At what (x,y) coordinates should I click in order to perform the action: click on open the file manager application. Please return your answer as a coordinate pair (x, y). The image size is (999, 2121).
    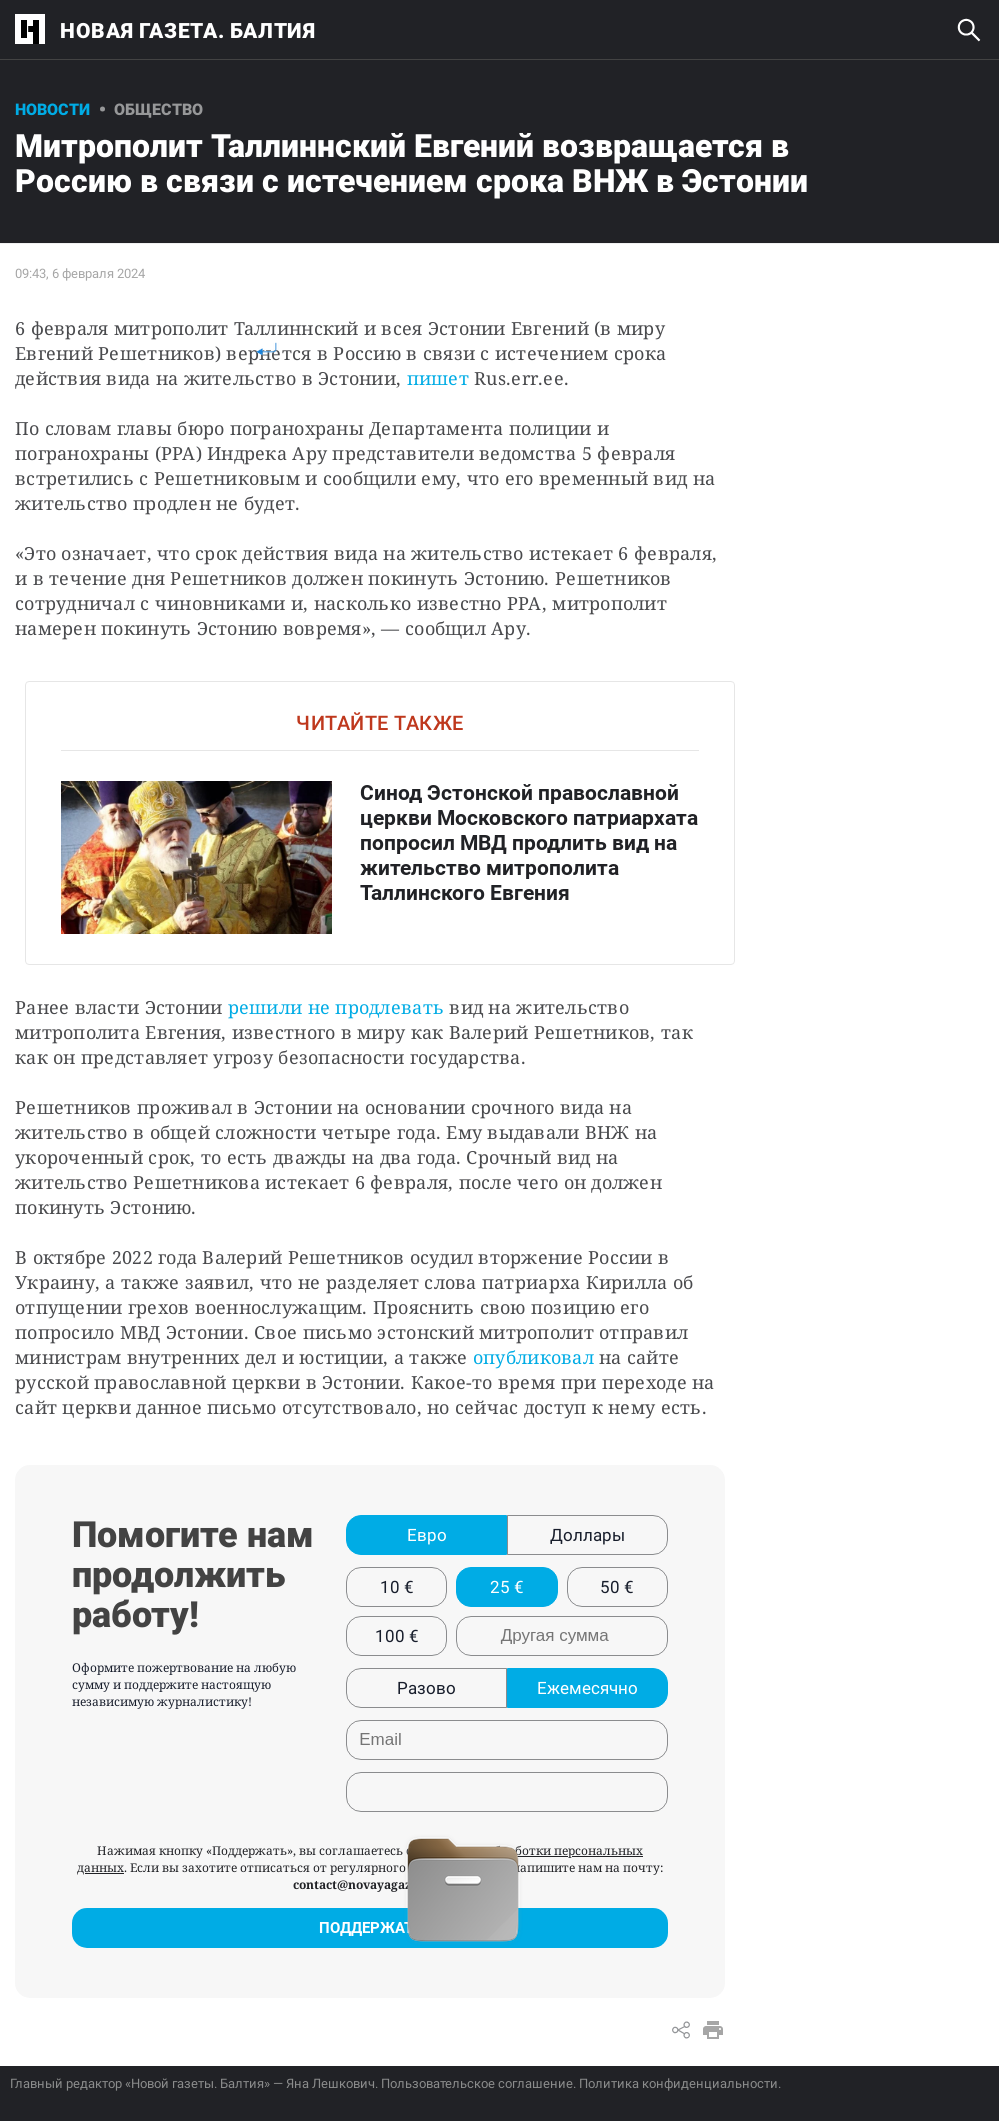
    Looking at the image, I should click on (463, 1890).